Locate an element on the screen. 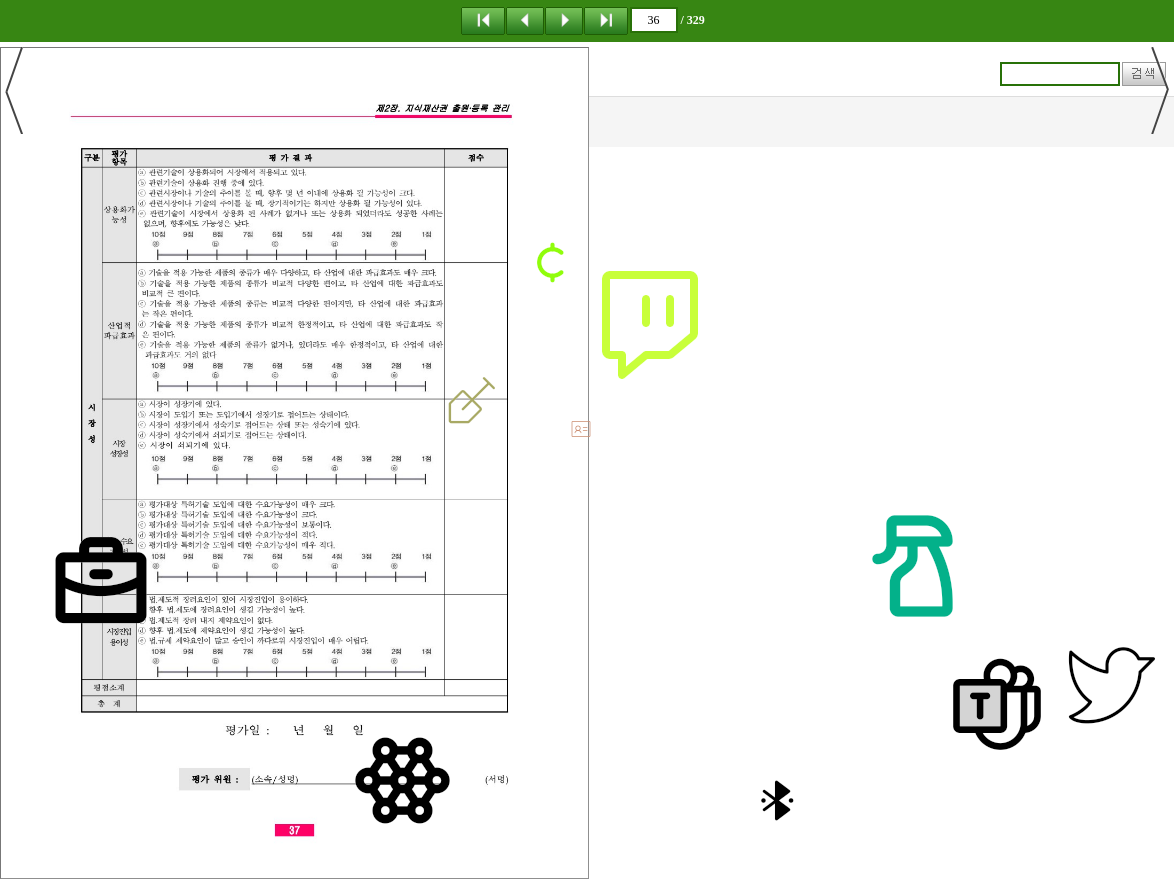  view profile or account information is located at coordinates (581, 429).